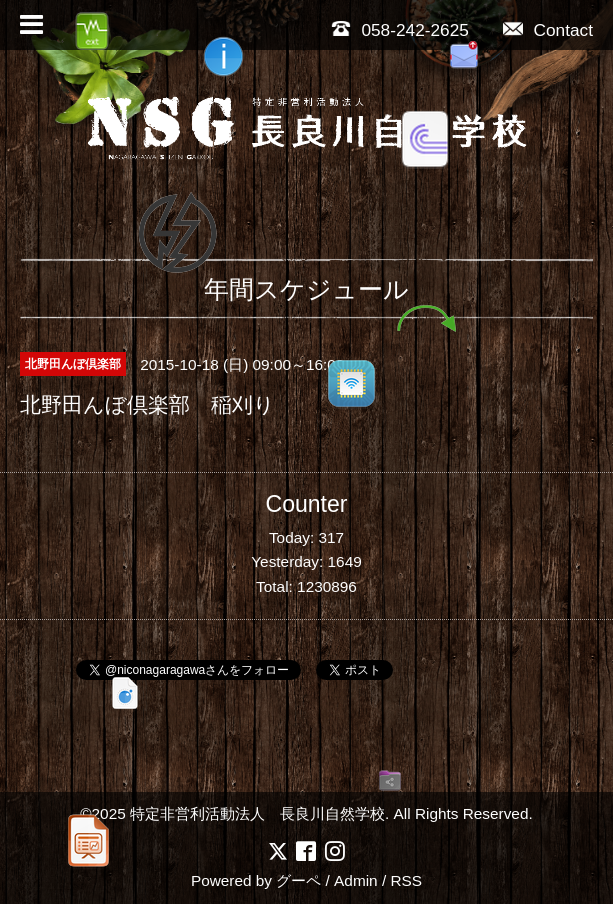  Describe the element at coordinates (425, 139) in the screenshot. I see `indicates a bittorrent torrent file` at that location.